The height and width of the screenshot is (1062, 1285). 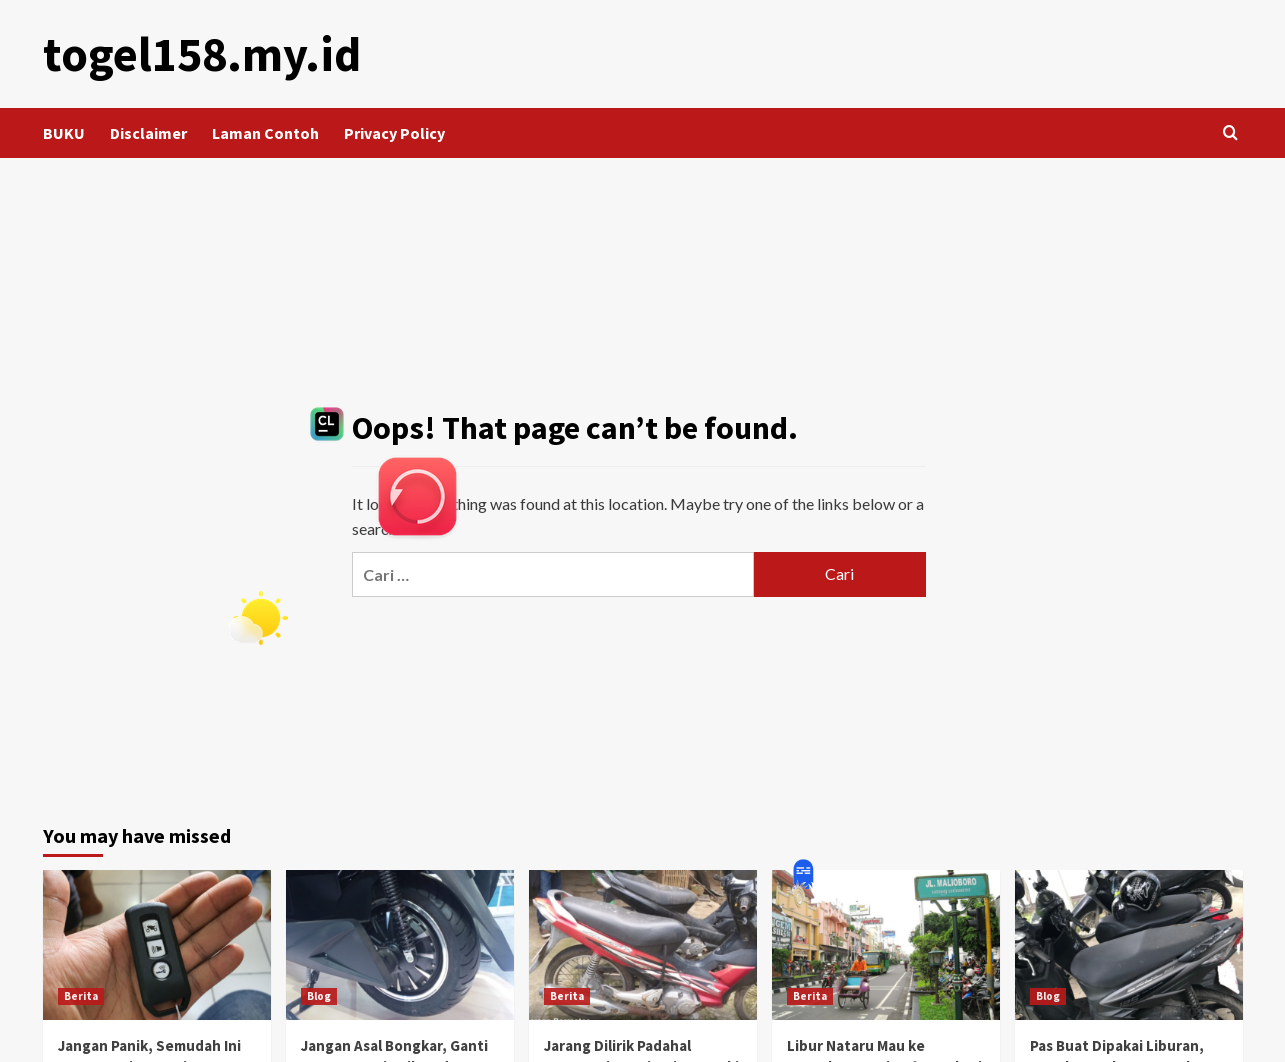 What do you see at coordinates (327, 424) in the screenshot?
I see `open CLion IDE application` at bounding box center [327, 424].